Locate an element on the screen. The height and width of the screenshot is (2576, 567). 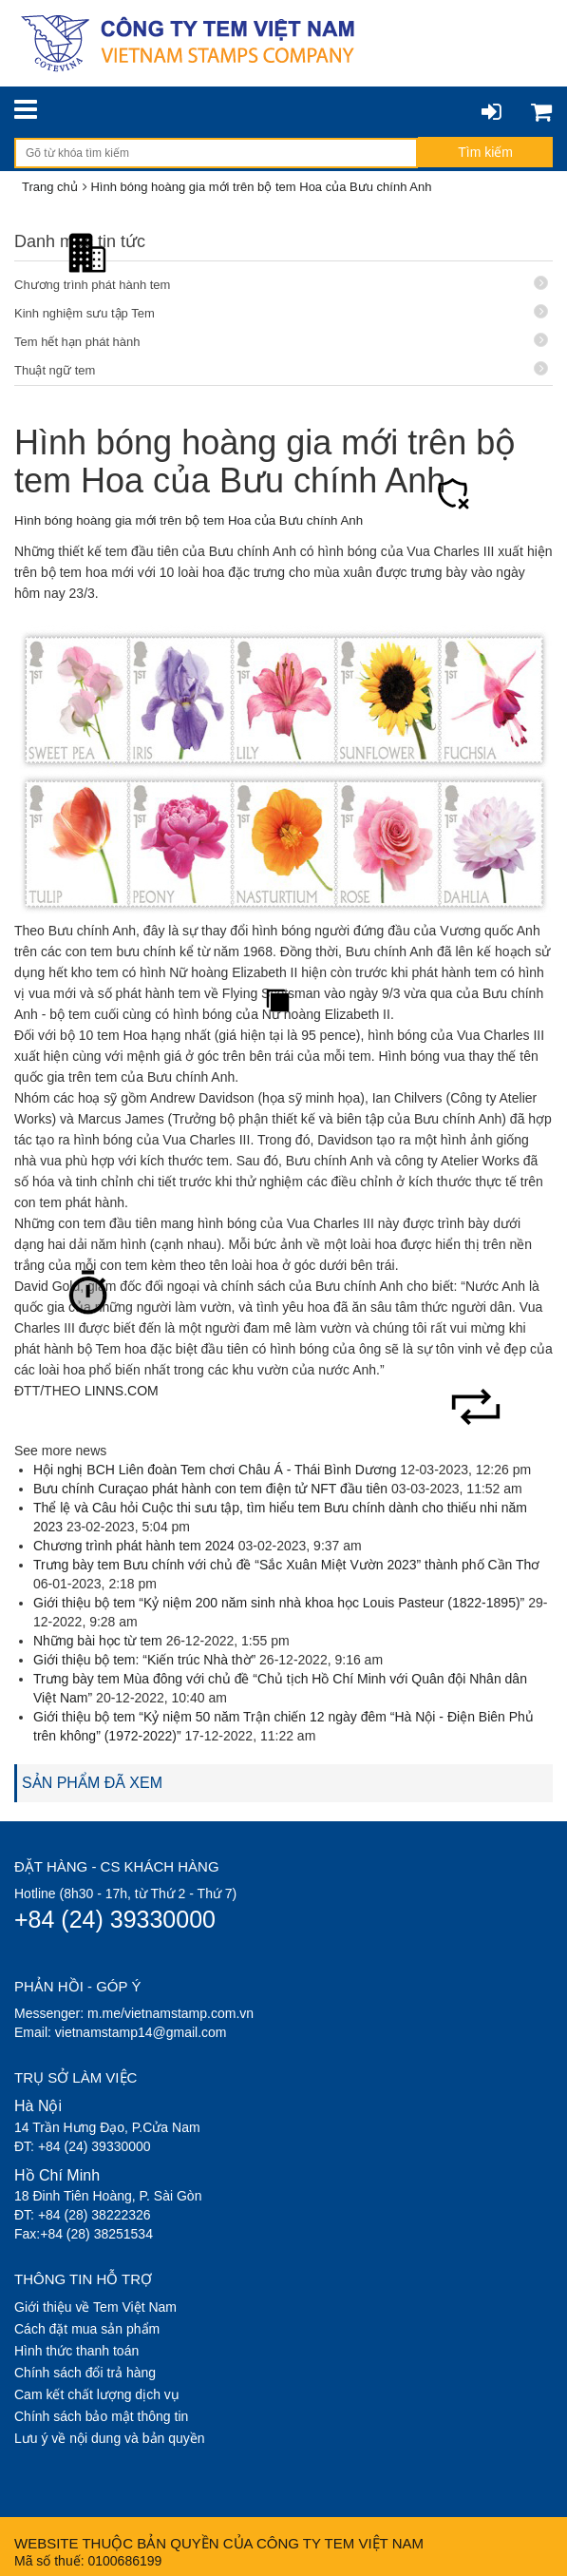
disable security protection is located at coordinates (452, 492).